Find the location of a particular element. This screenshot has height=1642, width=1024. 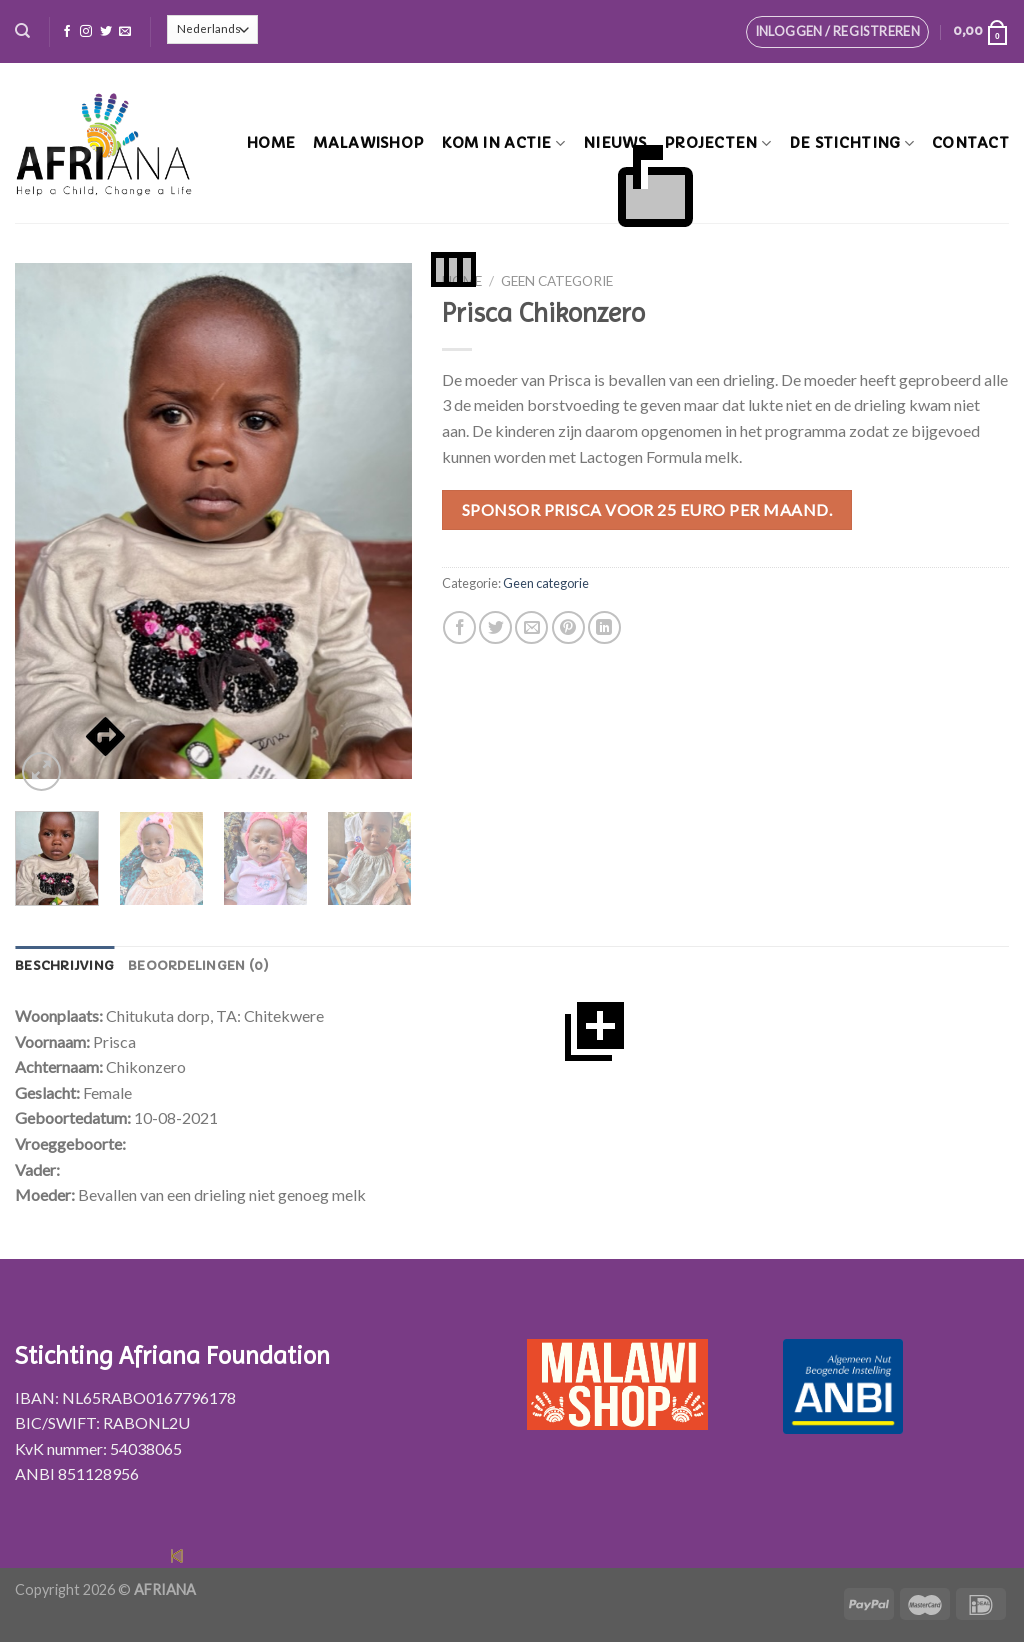

indicates new mail in your mailbox is located at coordinates (655, 189).